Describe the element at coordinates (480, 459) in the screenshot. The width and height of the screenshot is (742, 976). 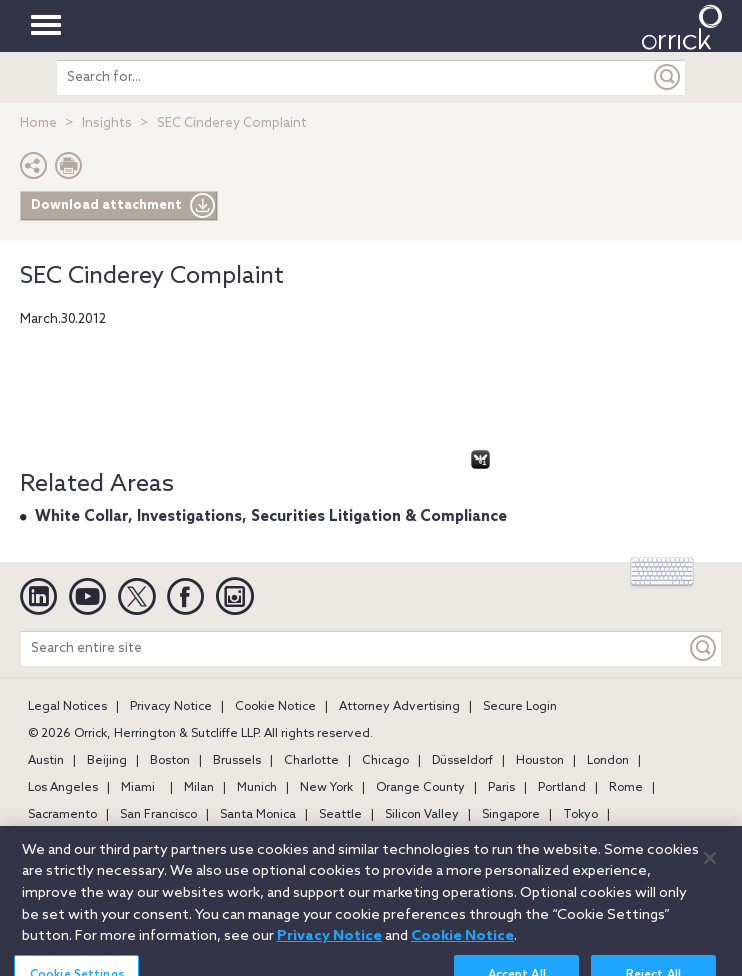
I see `open kandji device management agent` at that location.